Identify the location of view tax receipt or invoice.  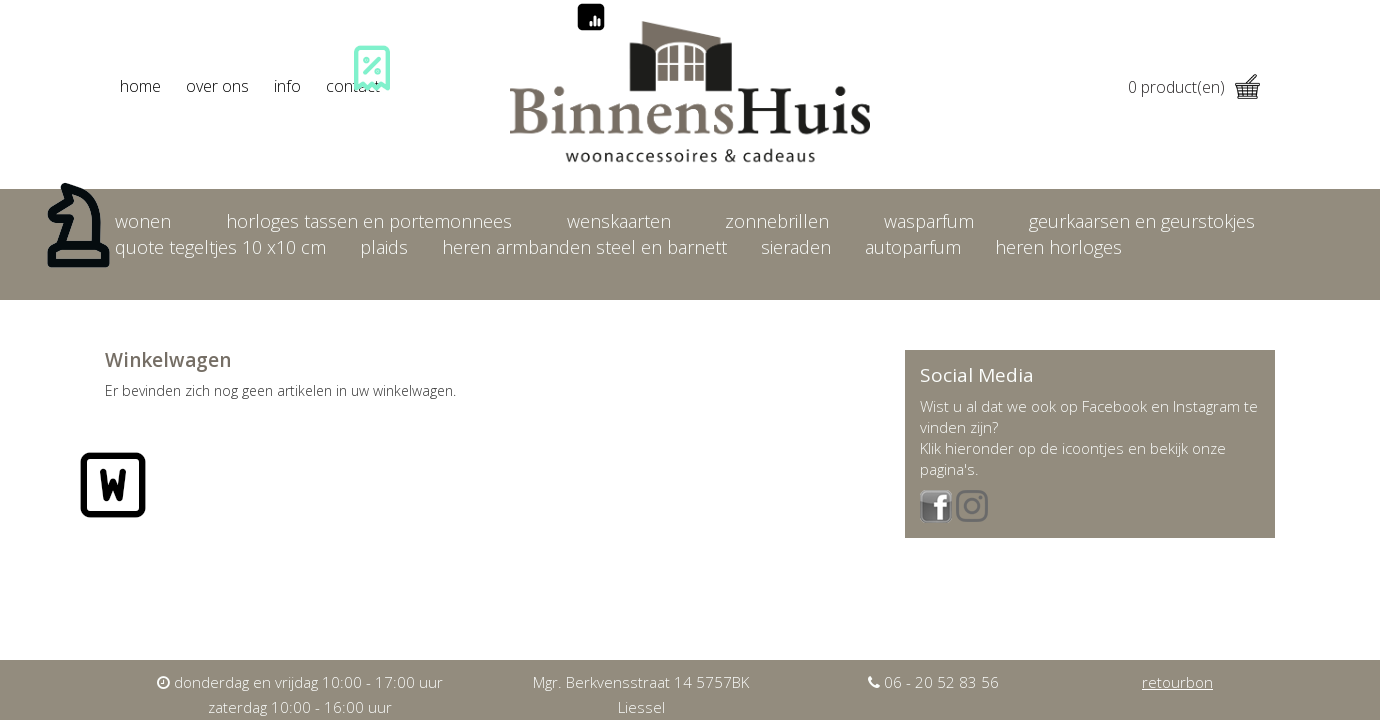
(372, 68).